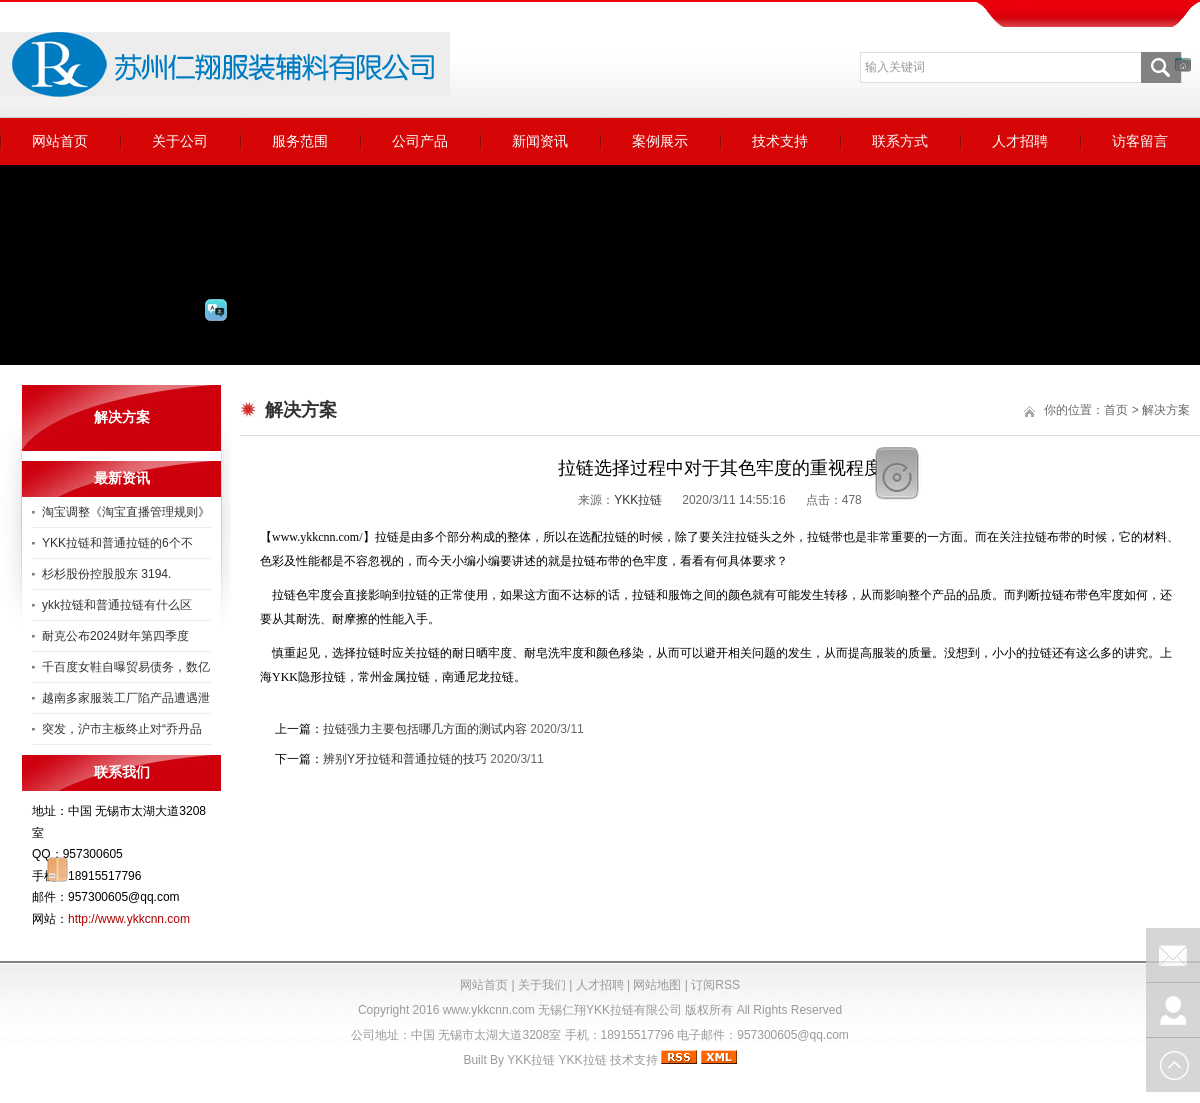  I want to click on access your home folder, so click(1183, 64).